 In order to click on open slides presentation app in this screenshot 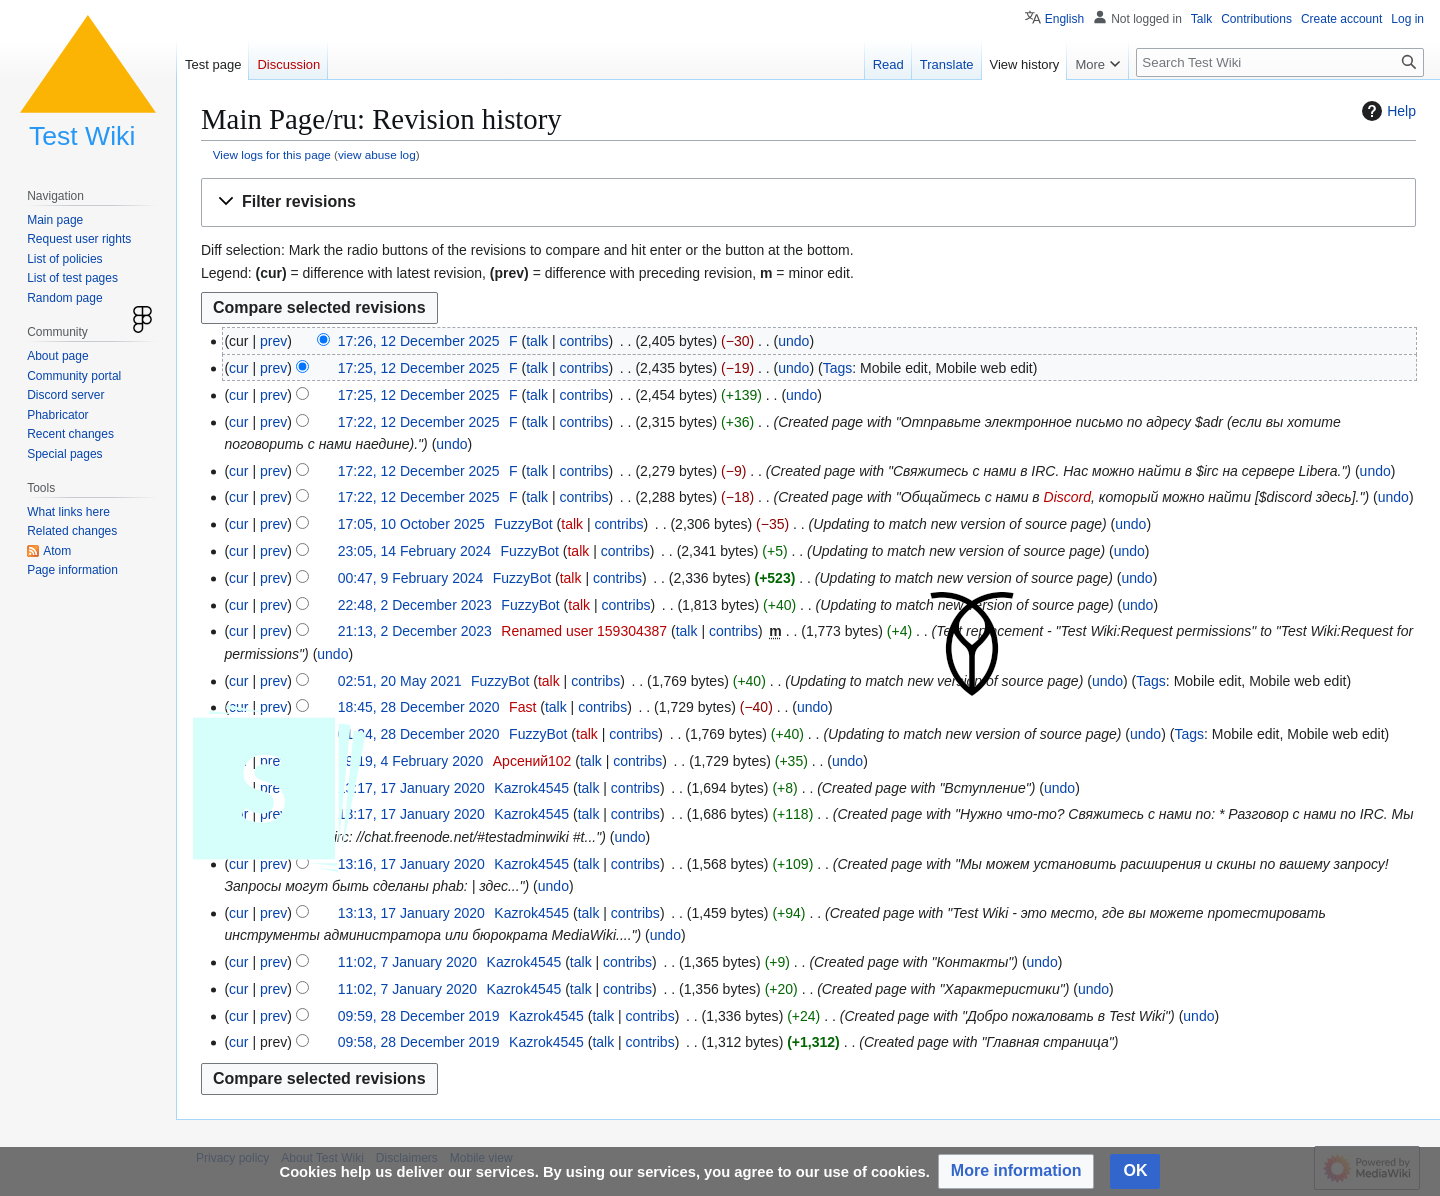, I will do `click(279, 788)`.